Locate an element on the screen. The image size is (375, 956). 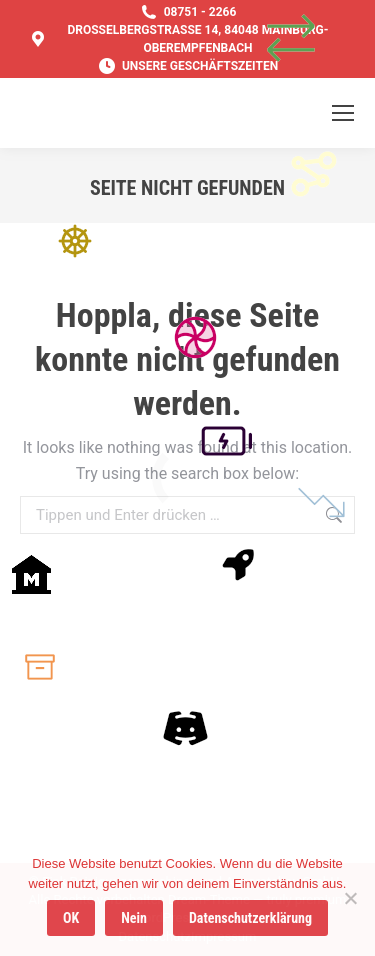
navigate to steering or navigation controls is located at coordinates (75, 241).